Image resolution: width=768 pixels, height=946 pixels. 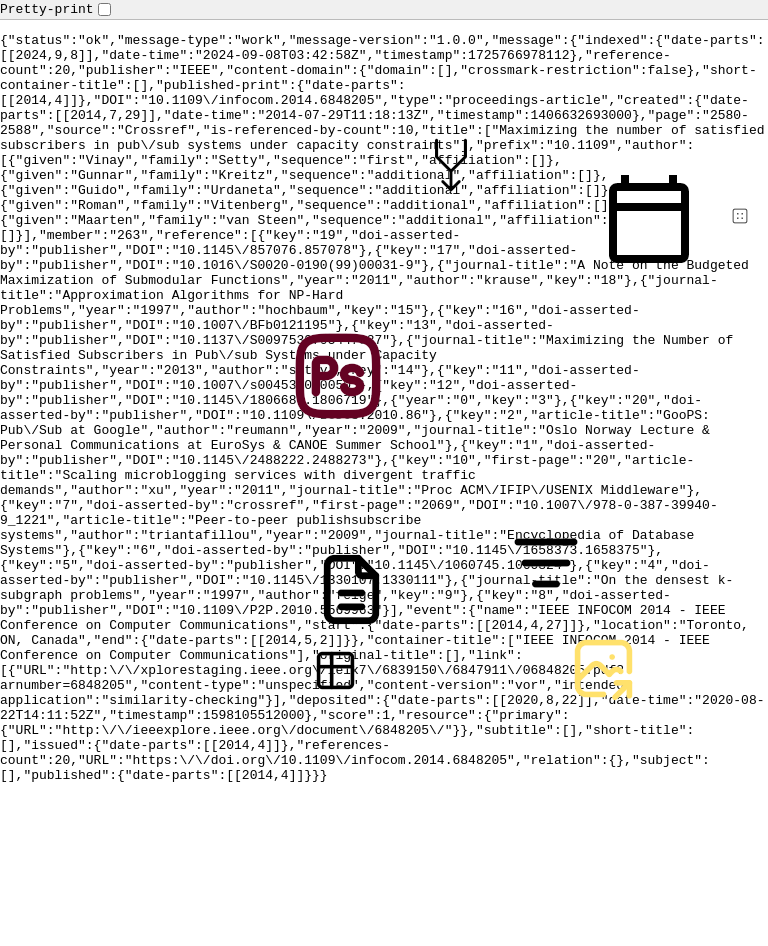 What do you see at coordinates (649, 219) in the screenshot?
I see `view today's date or calendar` at bounding box center [649, 219].